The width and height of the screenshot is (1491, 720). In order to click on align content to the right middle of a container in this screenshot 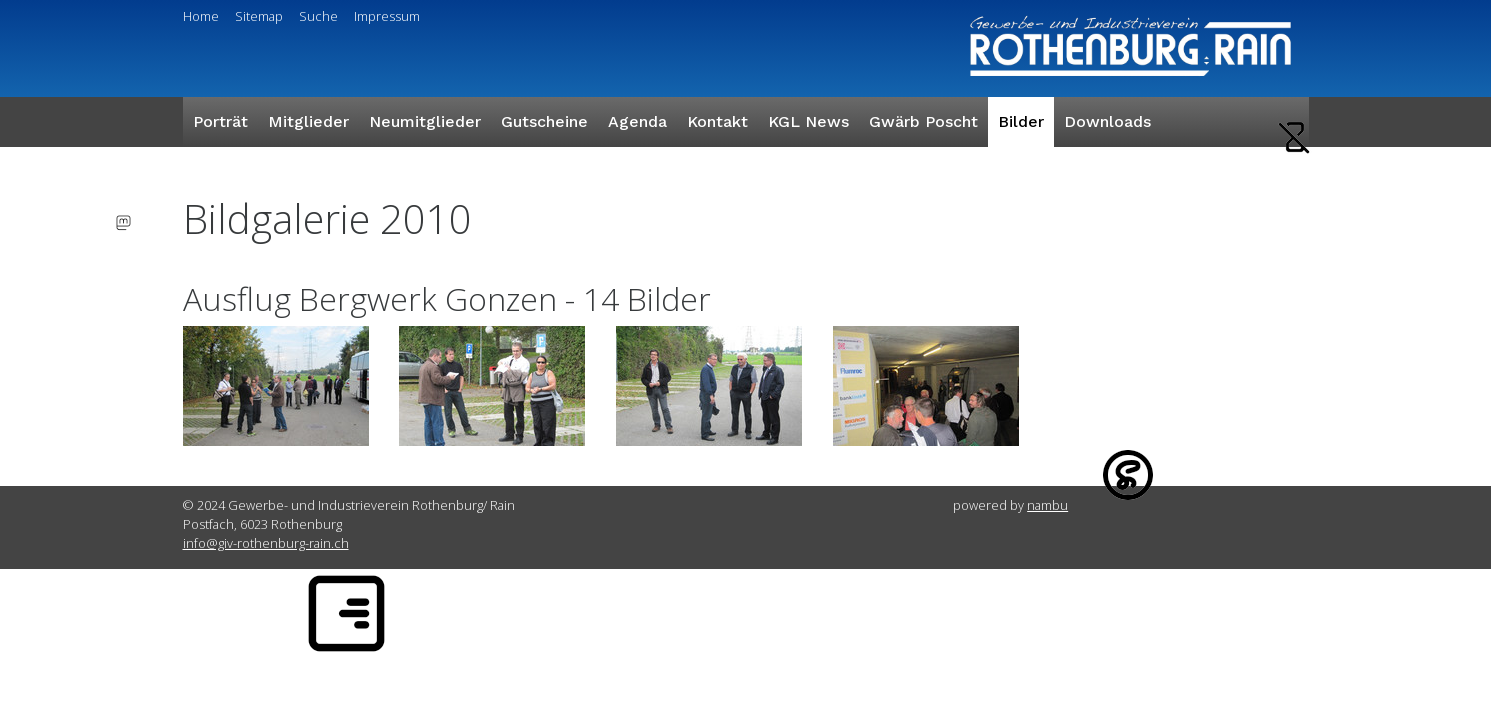, I will do `click(346, 613)`.